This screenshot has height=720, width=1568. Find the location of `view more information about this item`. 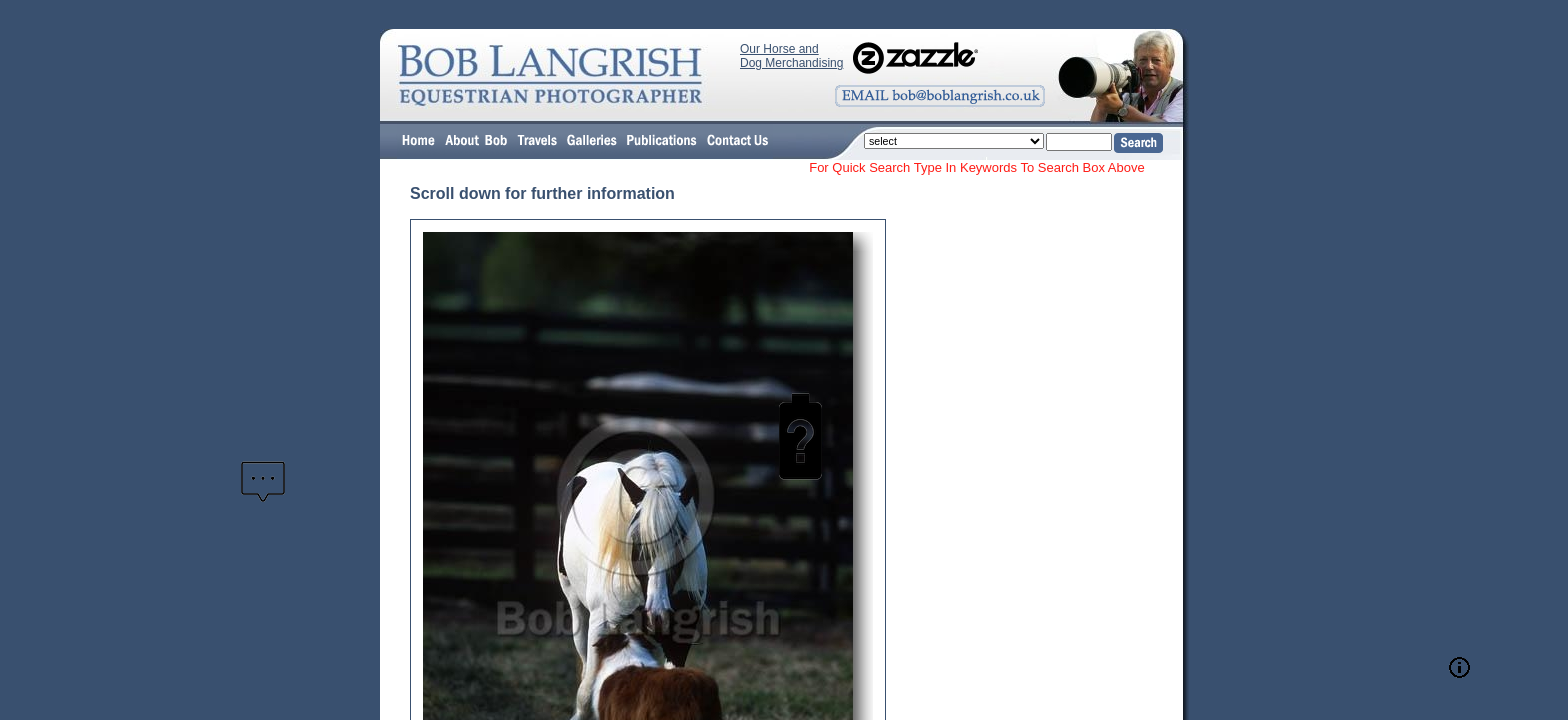

view more information about this item is located at coordinates (1459, 667).